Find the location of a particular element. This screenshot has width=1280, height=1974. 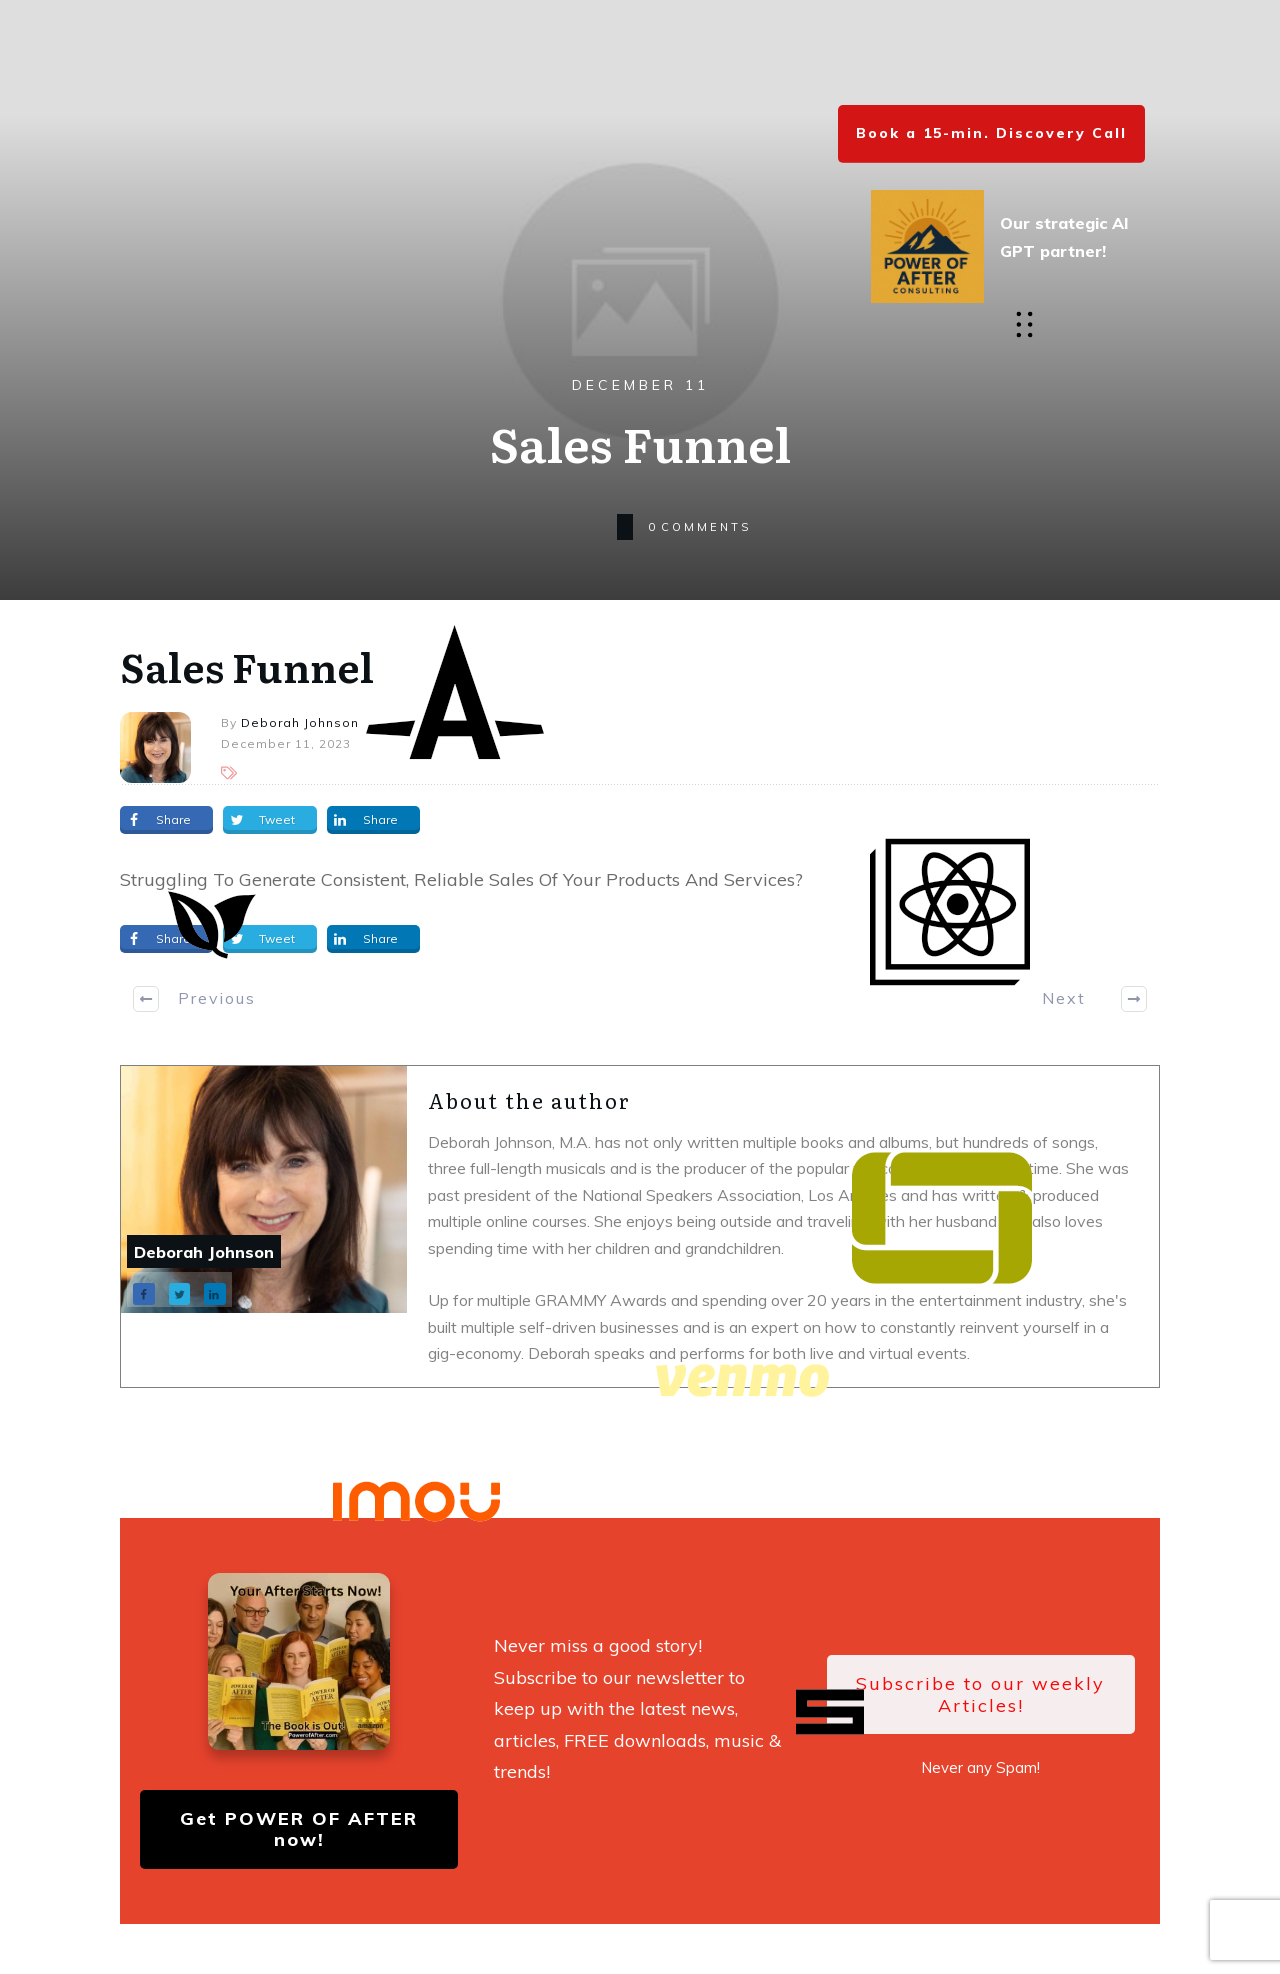

codefresh logo - a CI/CD platform for kubernetes deployments is located at coordinates (212, 925).